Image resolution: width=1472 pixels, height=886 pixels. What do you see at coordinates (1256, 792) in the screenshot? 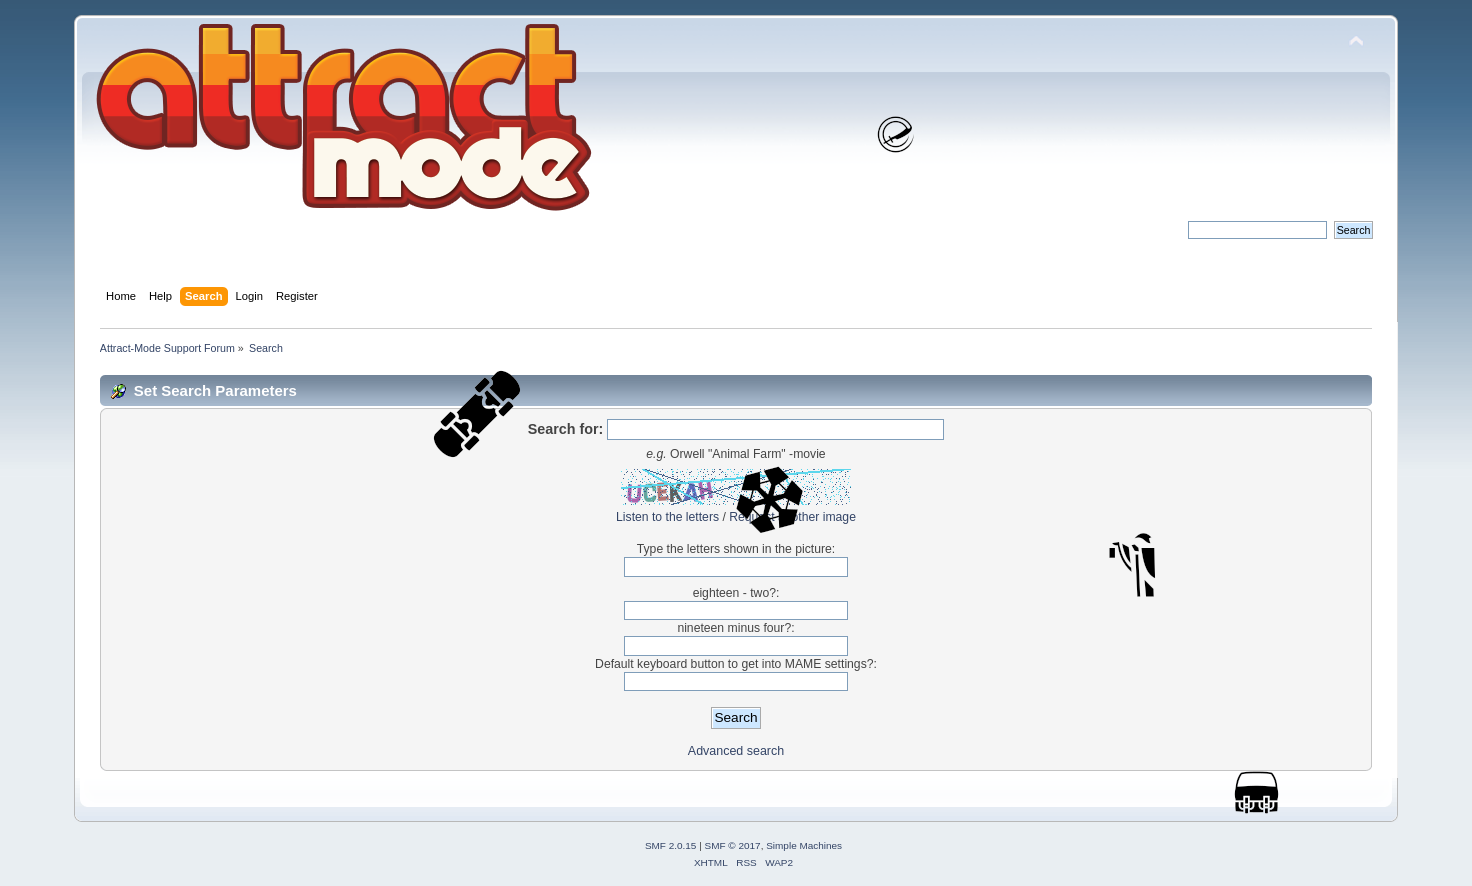
I see `access your shopping bag or cart` at bounding box center [1256, 792].